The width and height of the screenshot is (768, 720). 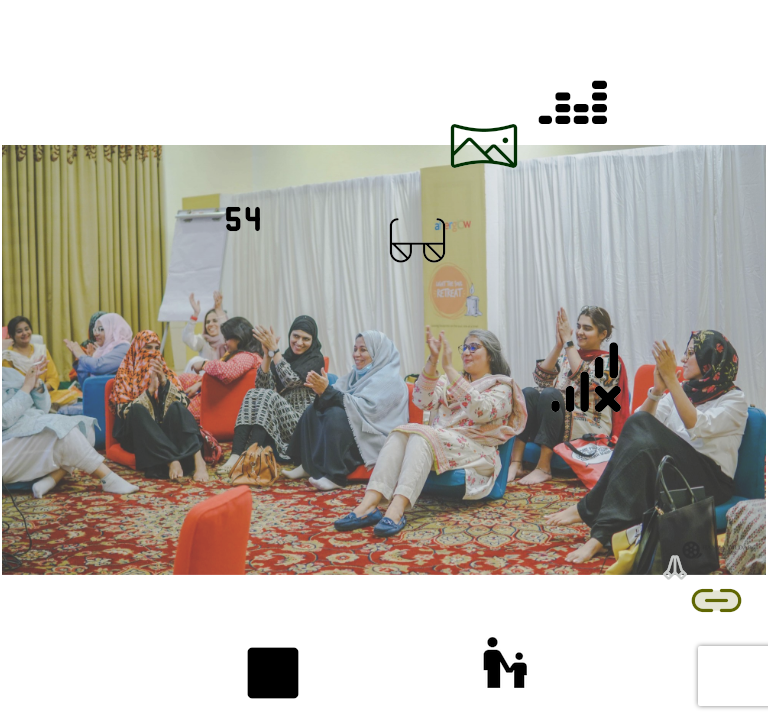 I want to click on view panorama or wide-angle photos, so click(x=484, y=146).